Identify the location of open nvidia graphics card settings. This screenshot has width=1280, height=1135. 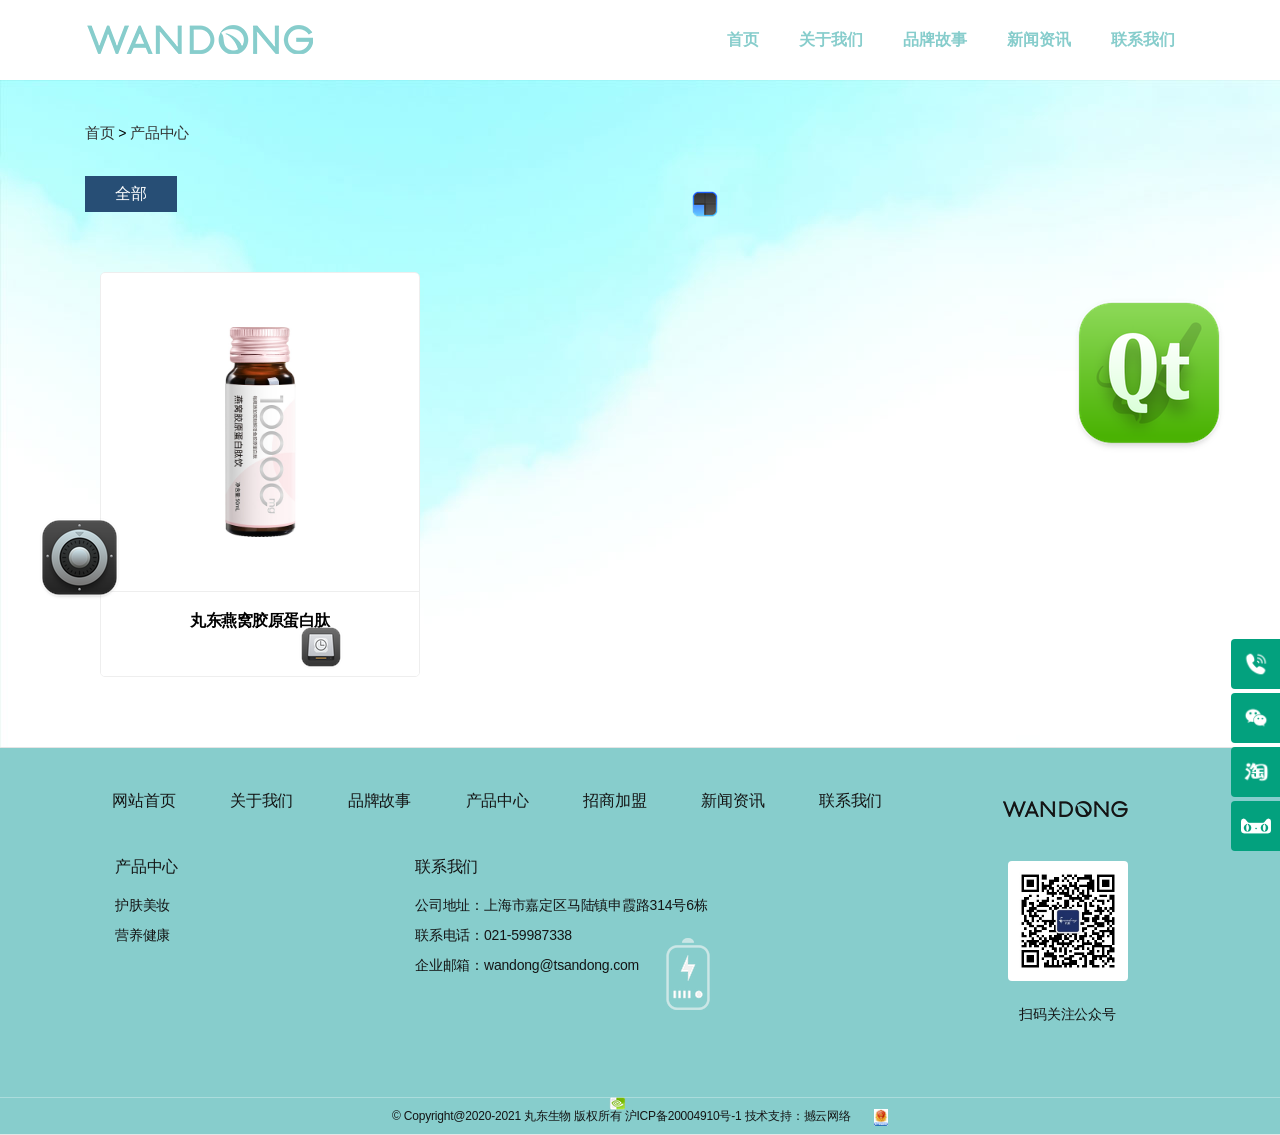
(617, 1103).